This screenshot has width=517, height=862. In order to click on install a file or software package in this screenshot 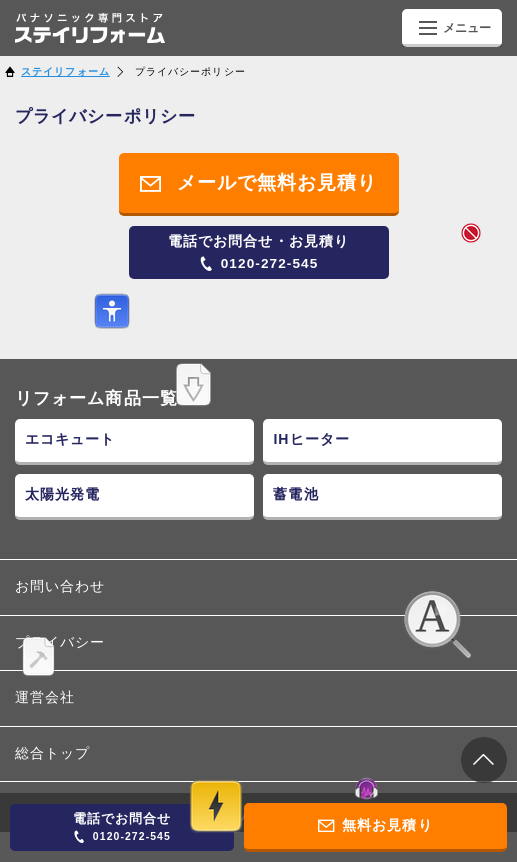, I will do `click(193, 384)`.